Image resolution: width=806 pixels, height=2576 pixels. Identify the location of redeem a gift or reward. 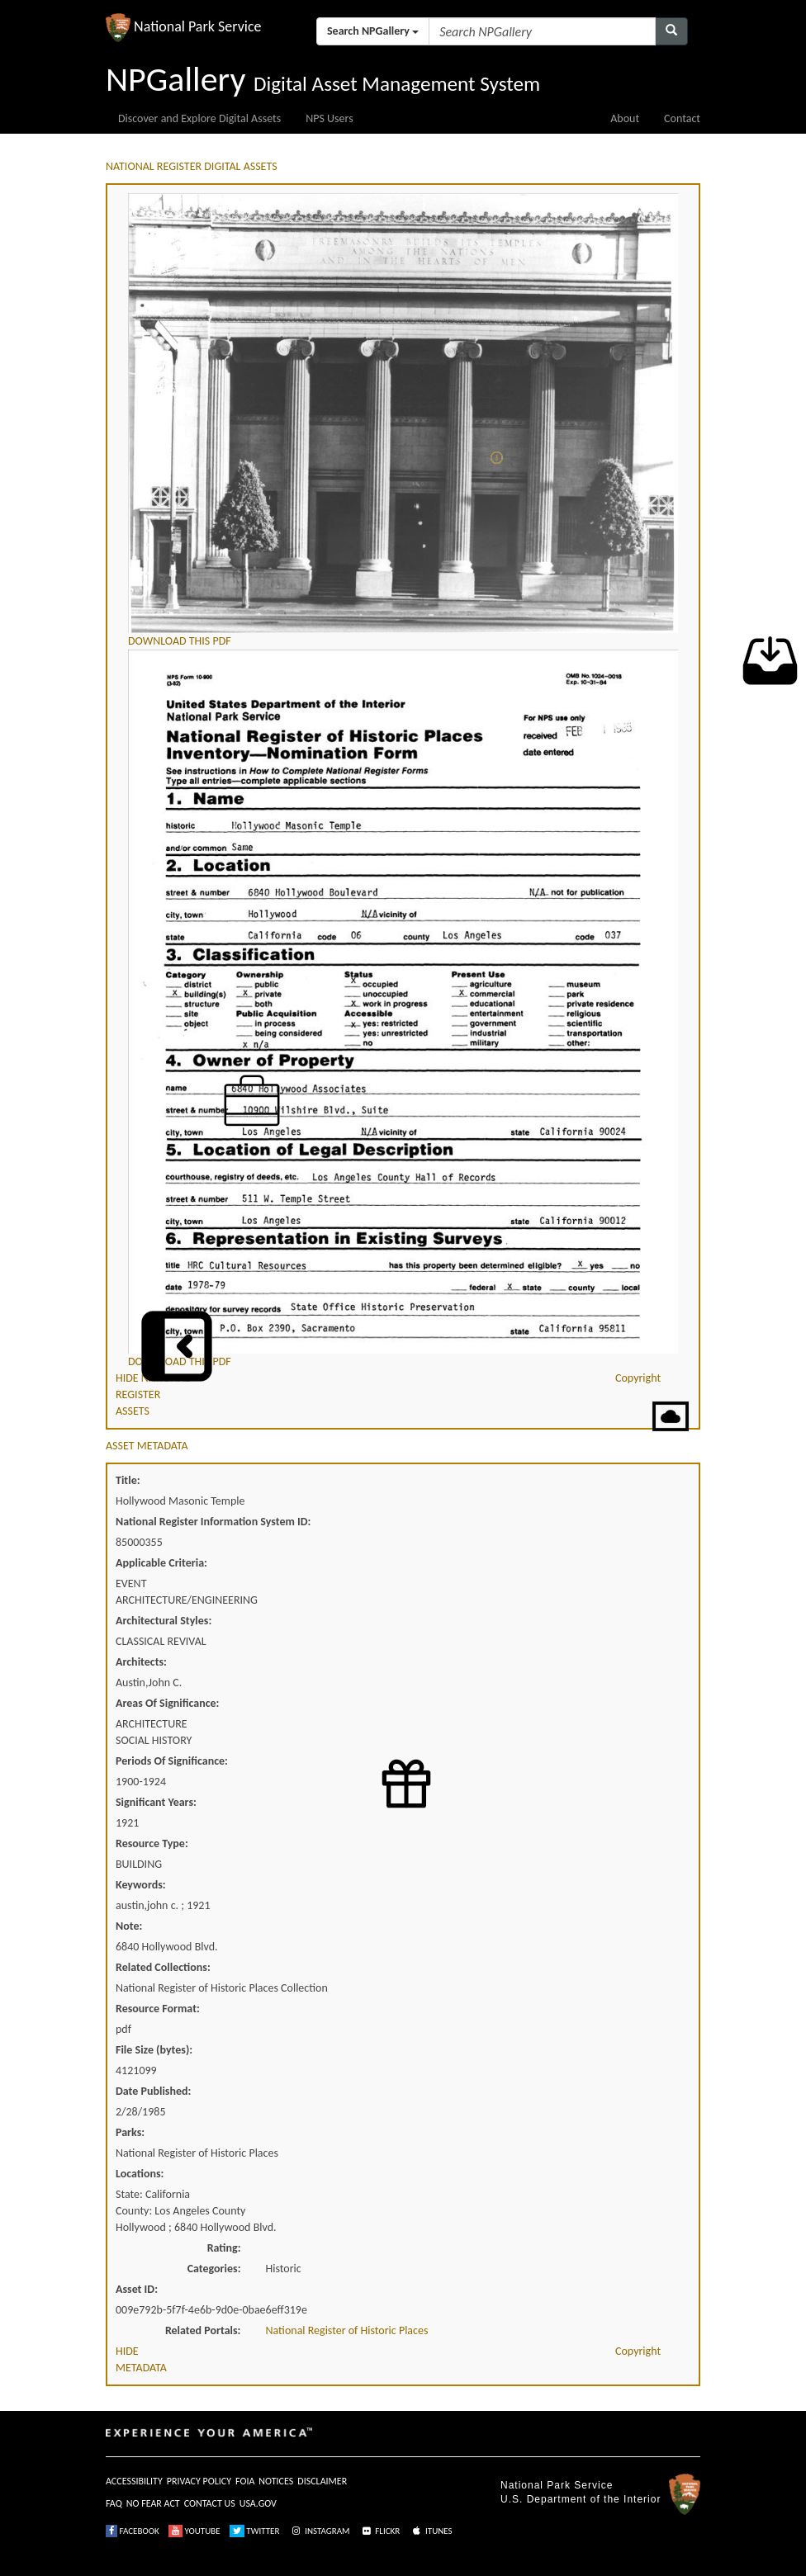
(406, 1784).